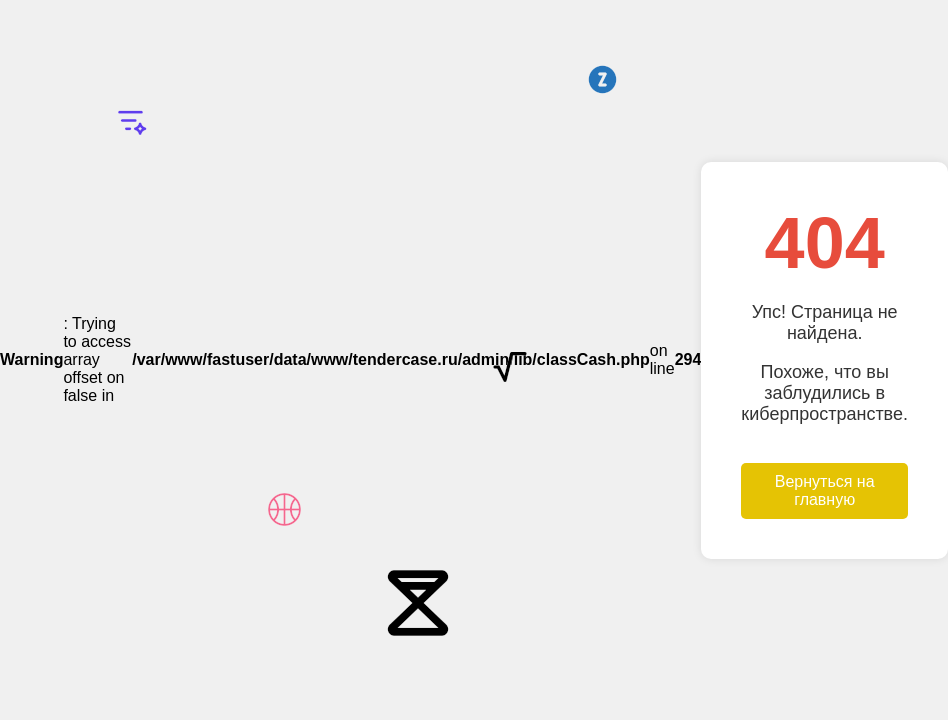  What do you see at coordinates (510, 367) in the screenshot?
I see `access square root or radical function in calculator` at bounding box center [510, 367].